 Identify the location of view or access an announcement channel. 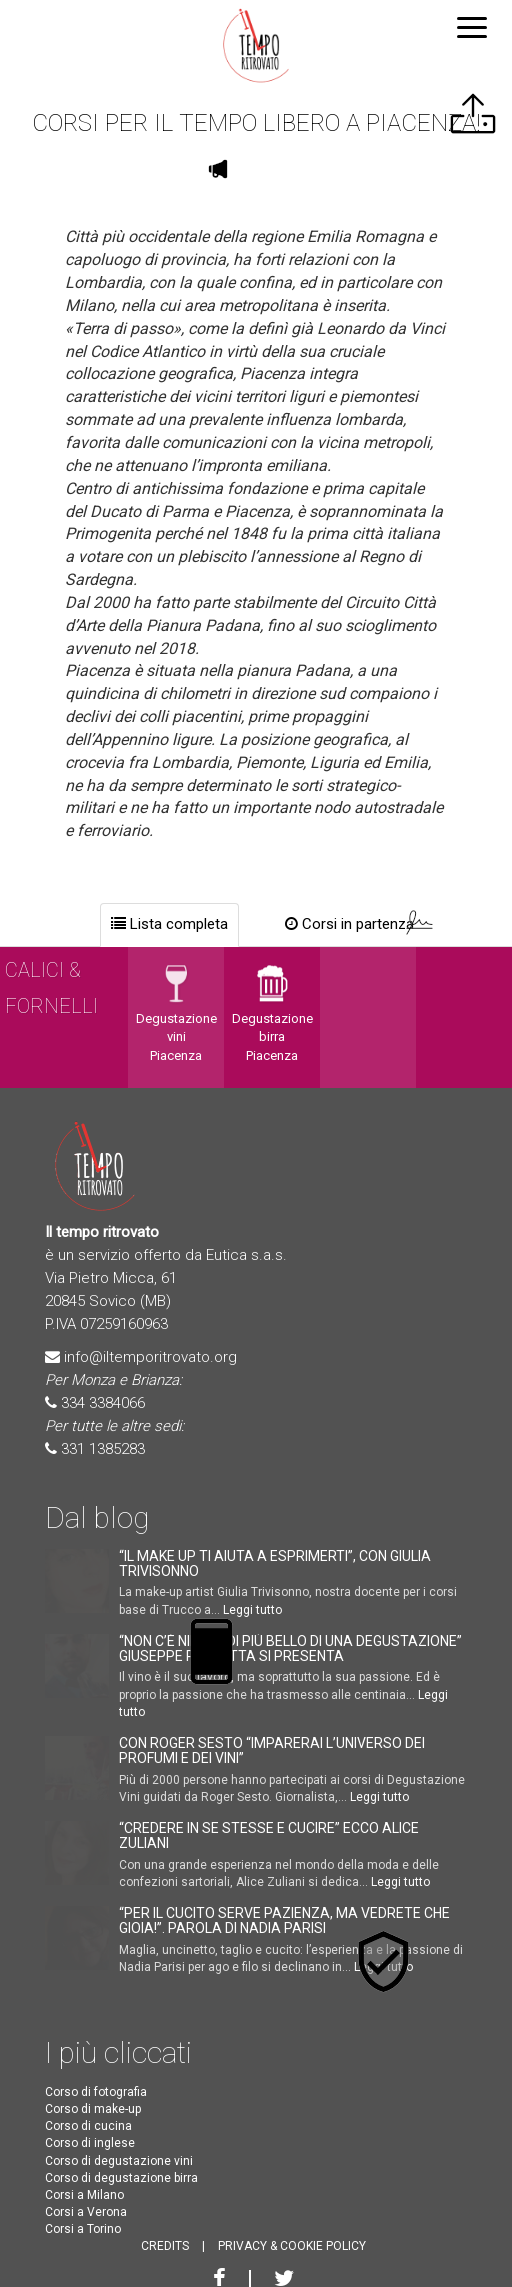
(218, 169).